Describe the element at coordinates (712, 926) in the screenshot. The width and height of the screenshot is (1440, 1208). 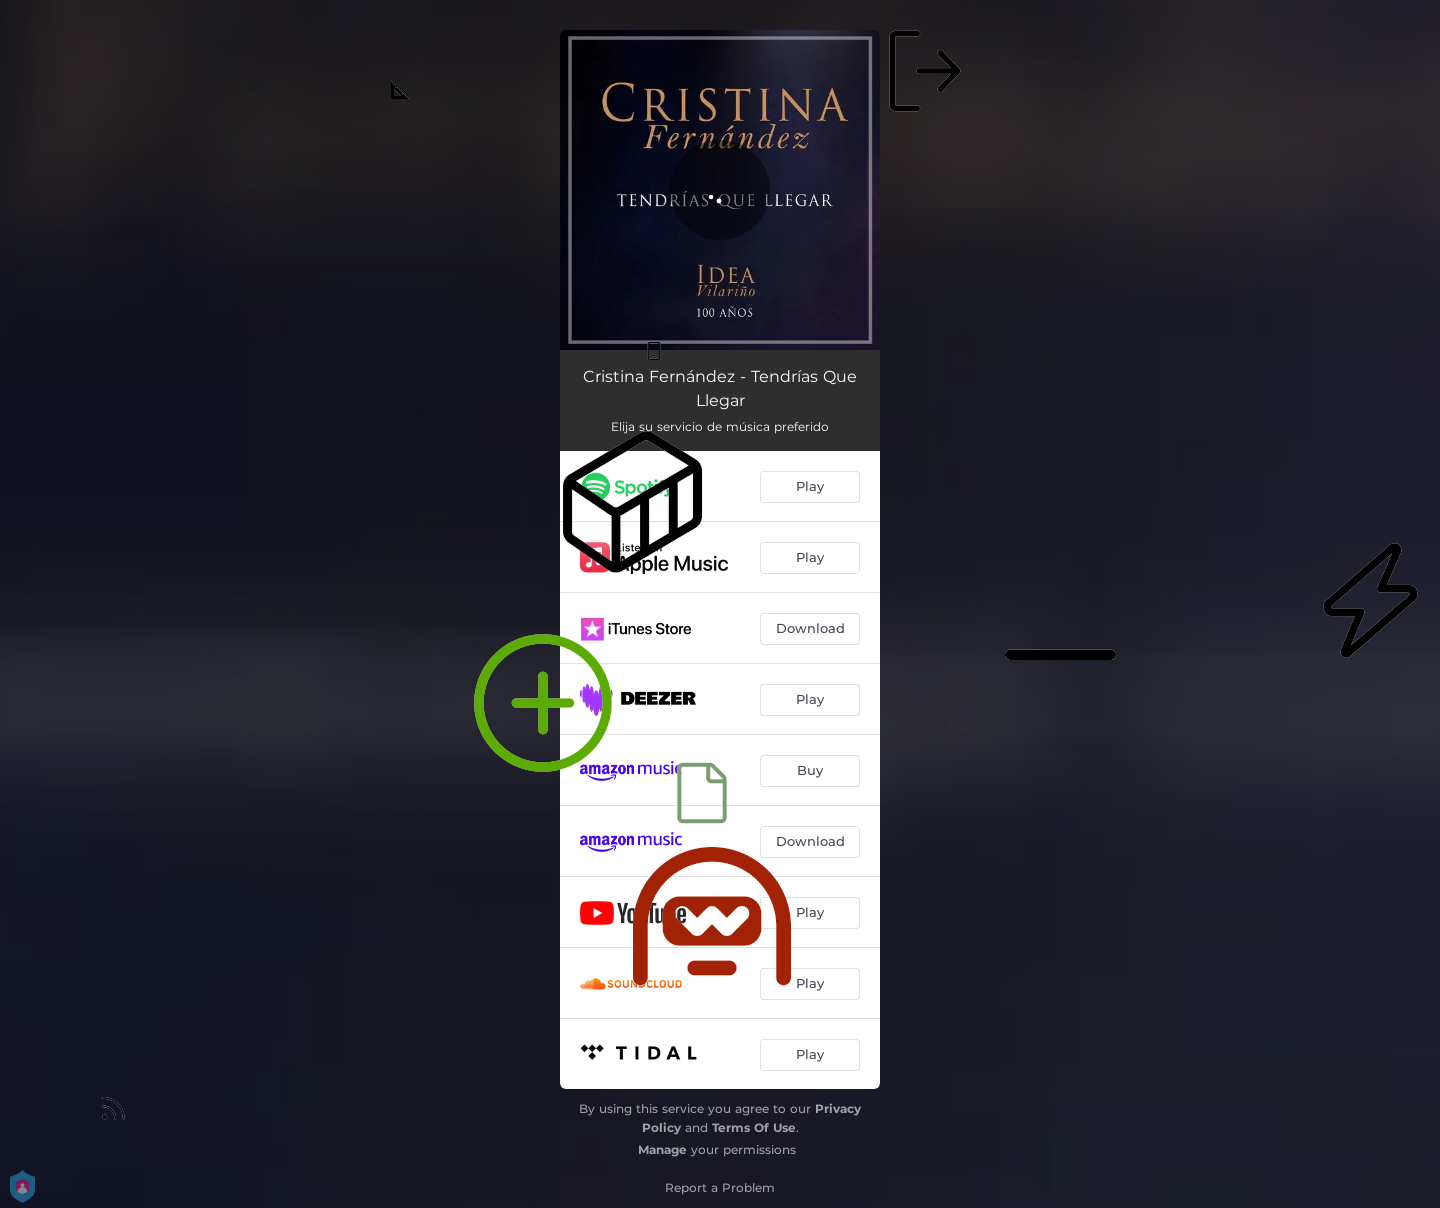
I see `access GitHub's Hubot automation bot` at that location.